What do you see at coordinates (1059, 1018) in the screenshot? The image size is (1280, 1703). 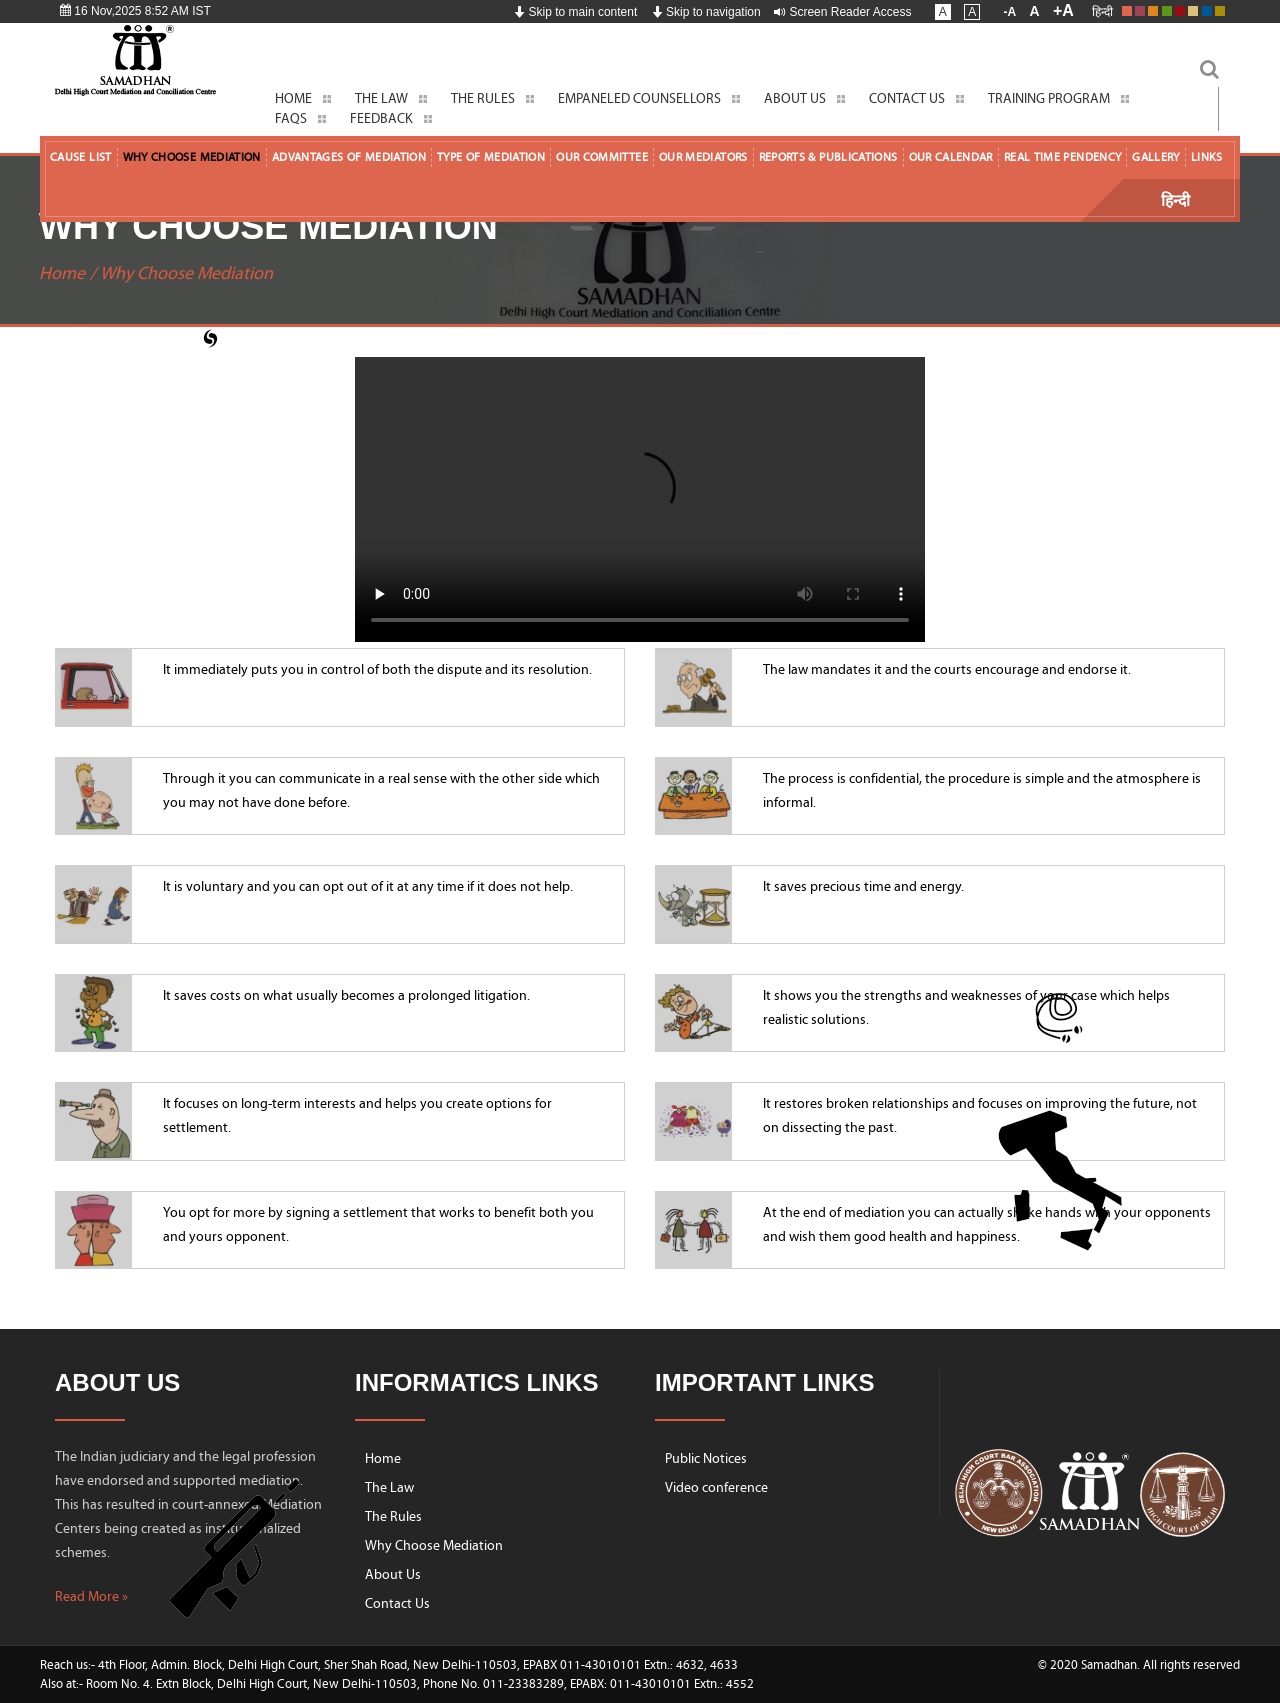 I see `hunting bolas weapon item in game inventory` at bounding box center [1059, 1018].